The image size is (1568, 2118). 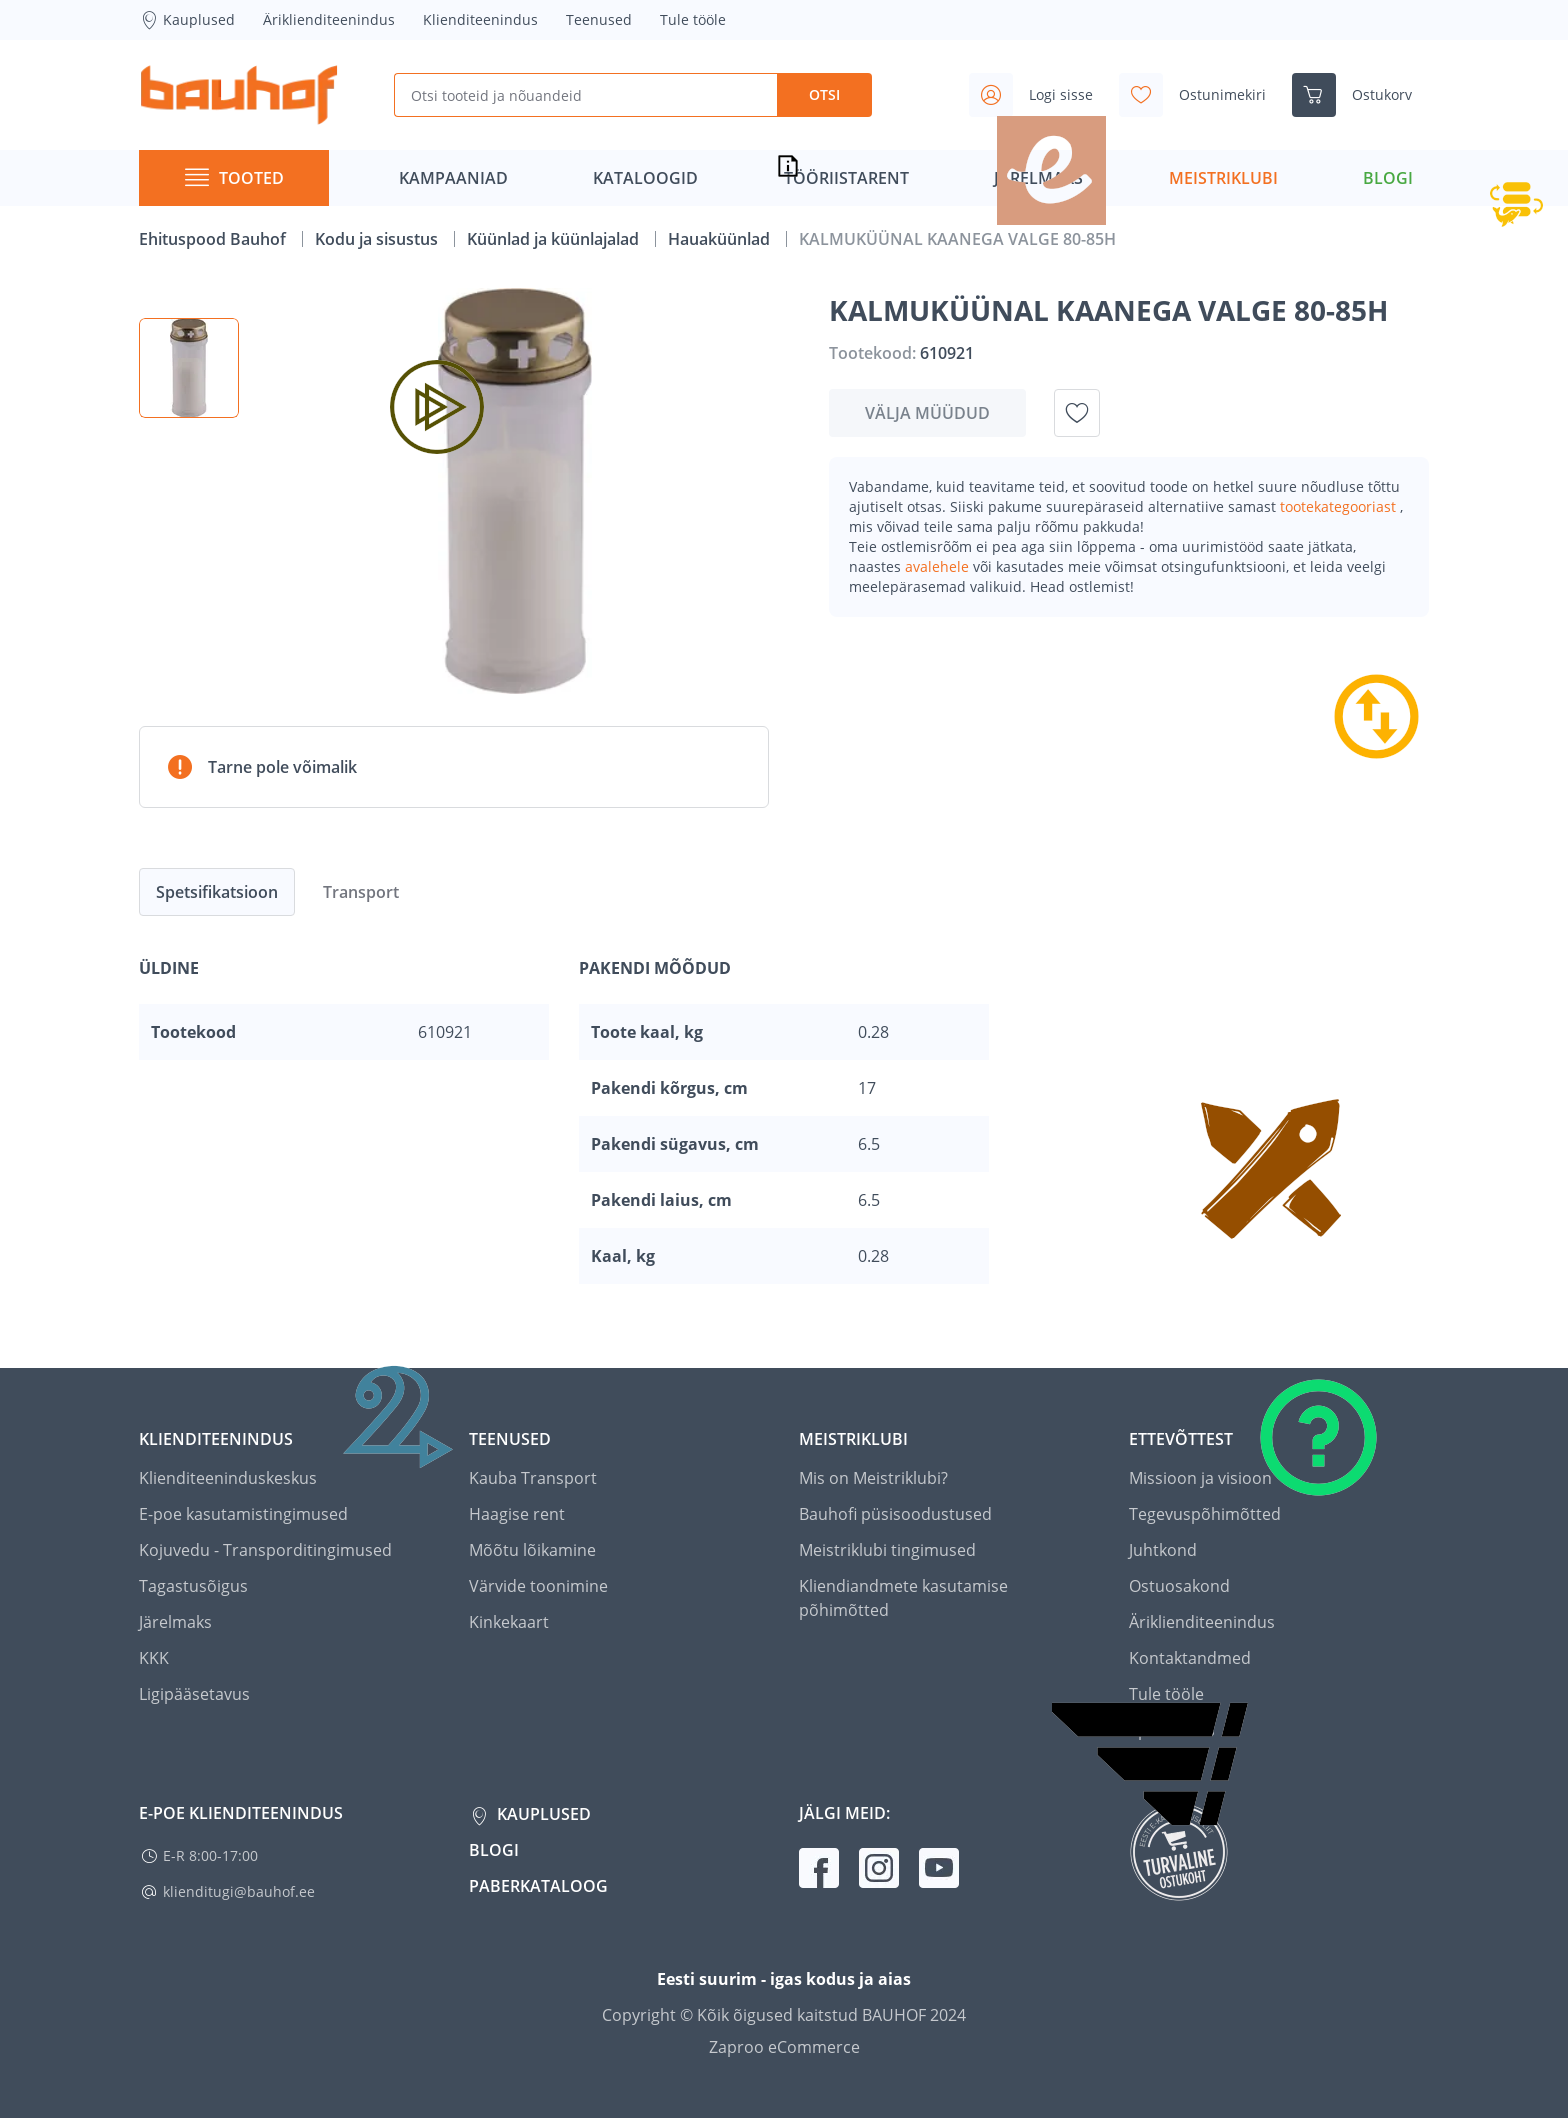 What do you see at coordinates (1150, 1764) in the screenshot?
I see `hermes brand logo` at bounding box center [1150, 1764].